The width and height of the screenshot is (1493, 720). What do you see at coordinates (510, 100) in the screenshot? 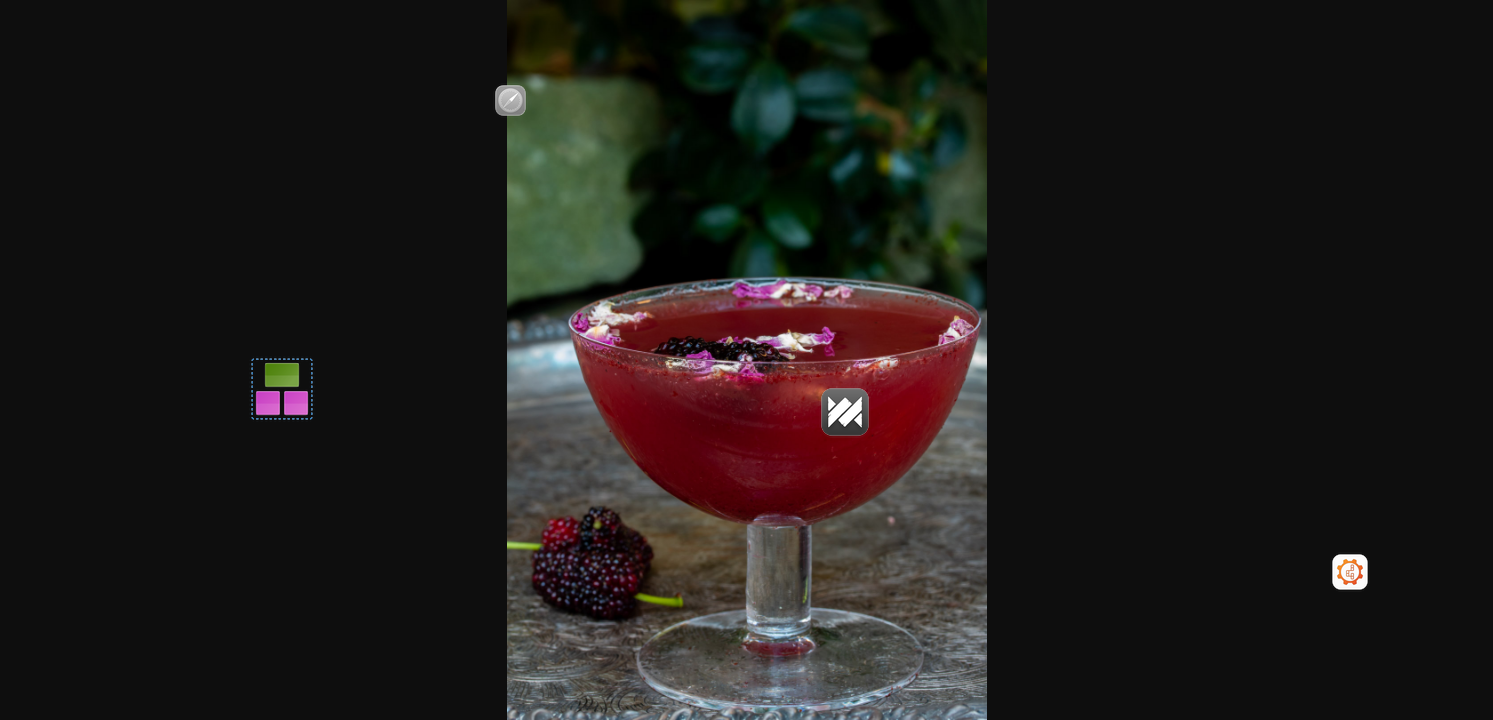
I see `open Safari web browser` at bounding box center [510, 100].